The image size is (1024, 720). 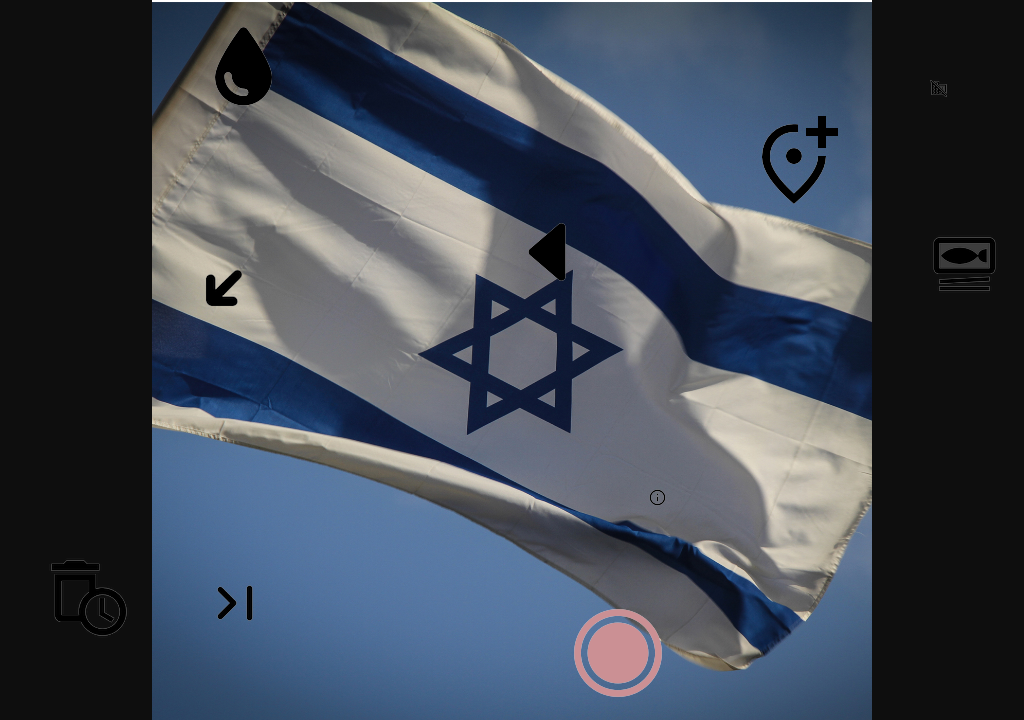 What do you see at coordinates (235, 603) in the screenshot?
I see `go to the last page` at bounding box center [235, 603].